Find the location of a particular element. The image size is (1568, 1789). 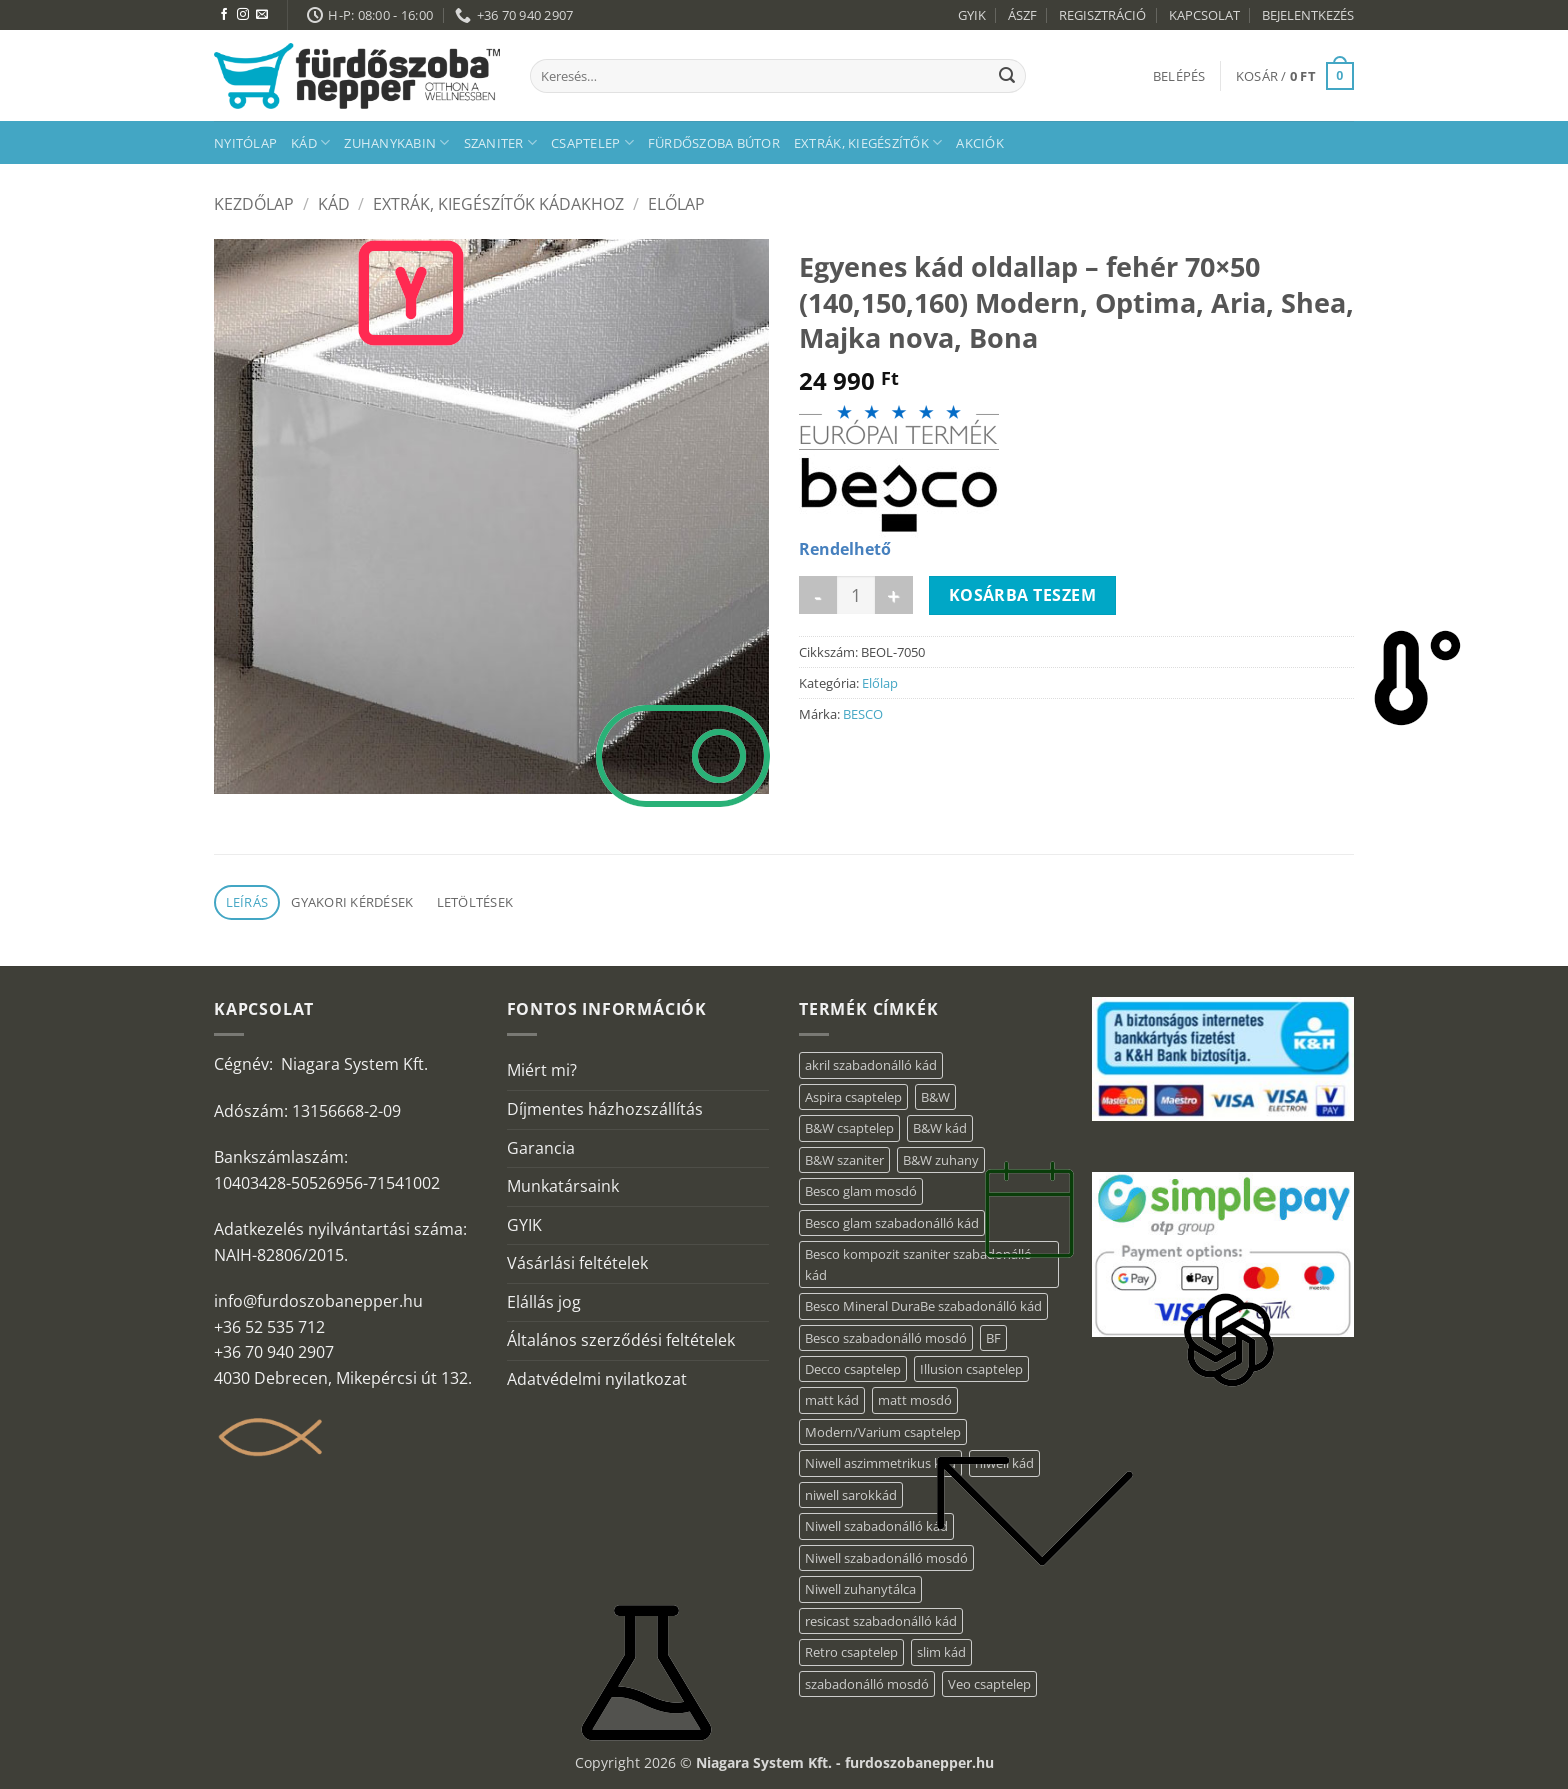

view calendar or schedule is located at coordinates (1029, 1213).